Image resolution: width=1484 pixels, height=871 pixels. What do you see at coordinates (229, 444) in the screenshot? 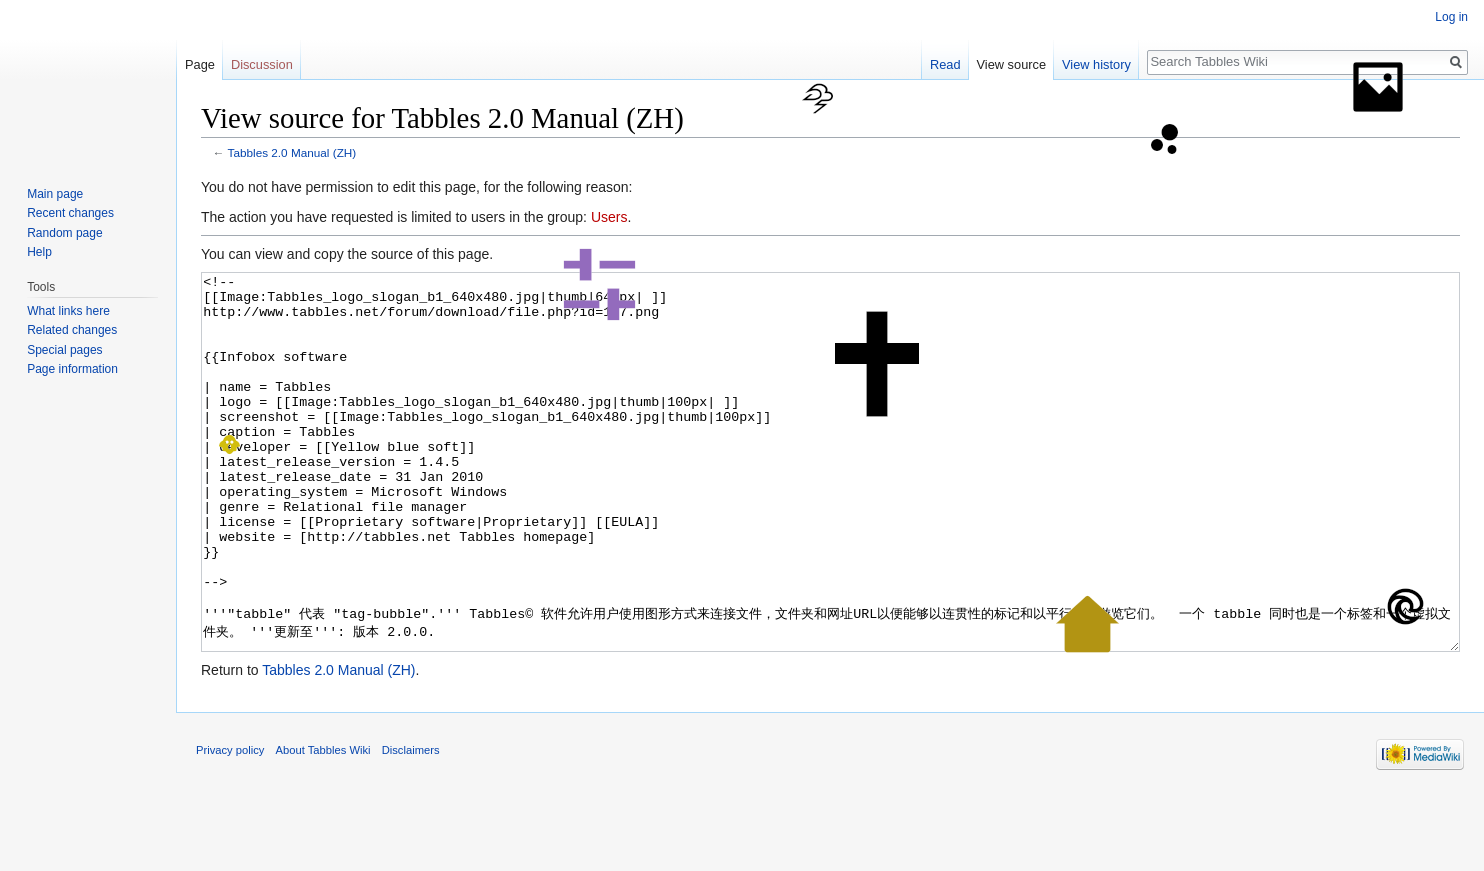
I see `ghost mode or incognito status indicator` at bounding box center [229, 444].